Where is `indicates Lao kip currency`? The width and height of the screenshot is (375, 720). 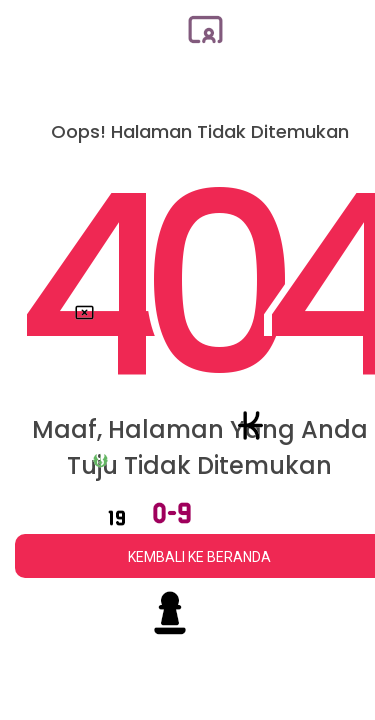
indicates Lao kip currency is located at coordinates (250, 425).